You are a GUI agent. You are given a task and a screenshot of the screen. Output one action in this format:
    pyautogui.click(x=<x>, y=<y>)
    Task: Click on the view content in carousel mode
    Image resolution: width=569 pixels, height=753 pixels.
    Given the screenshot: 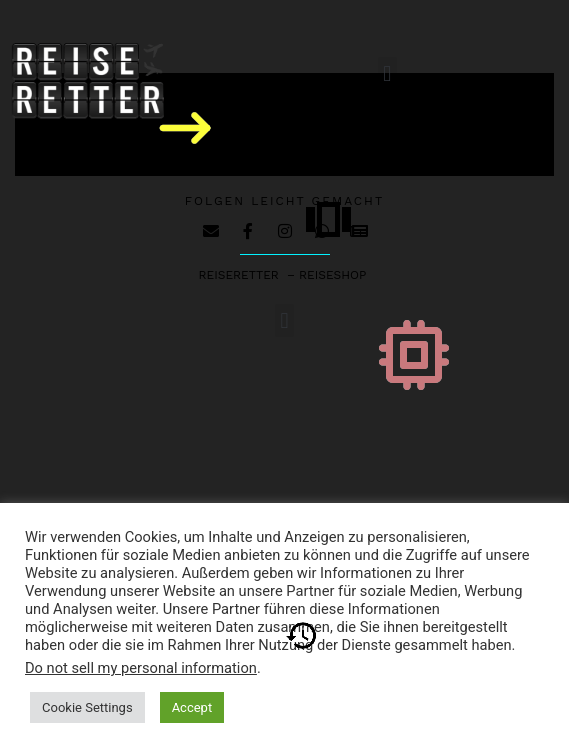 What is the action you would take?
    pyautogui.click(x=328, y=220)
    